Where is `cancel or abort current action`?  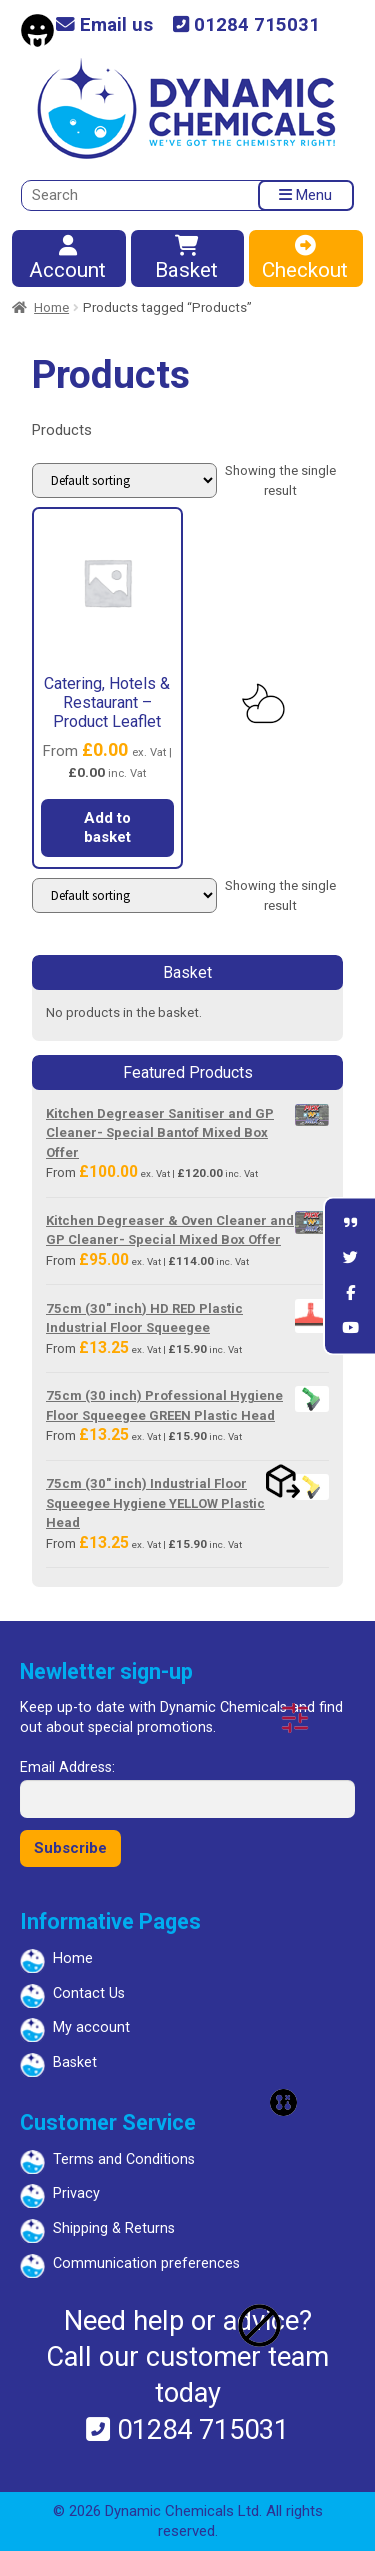 cancel or abort current action is located at coordinates (259, 2325).